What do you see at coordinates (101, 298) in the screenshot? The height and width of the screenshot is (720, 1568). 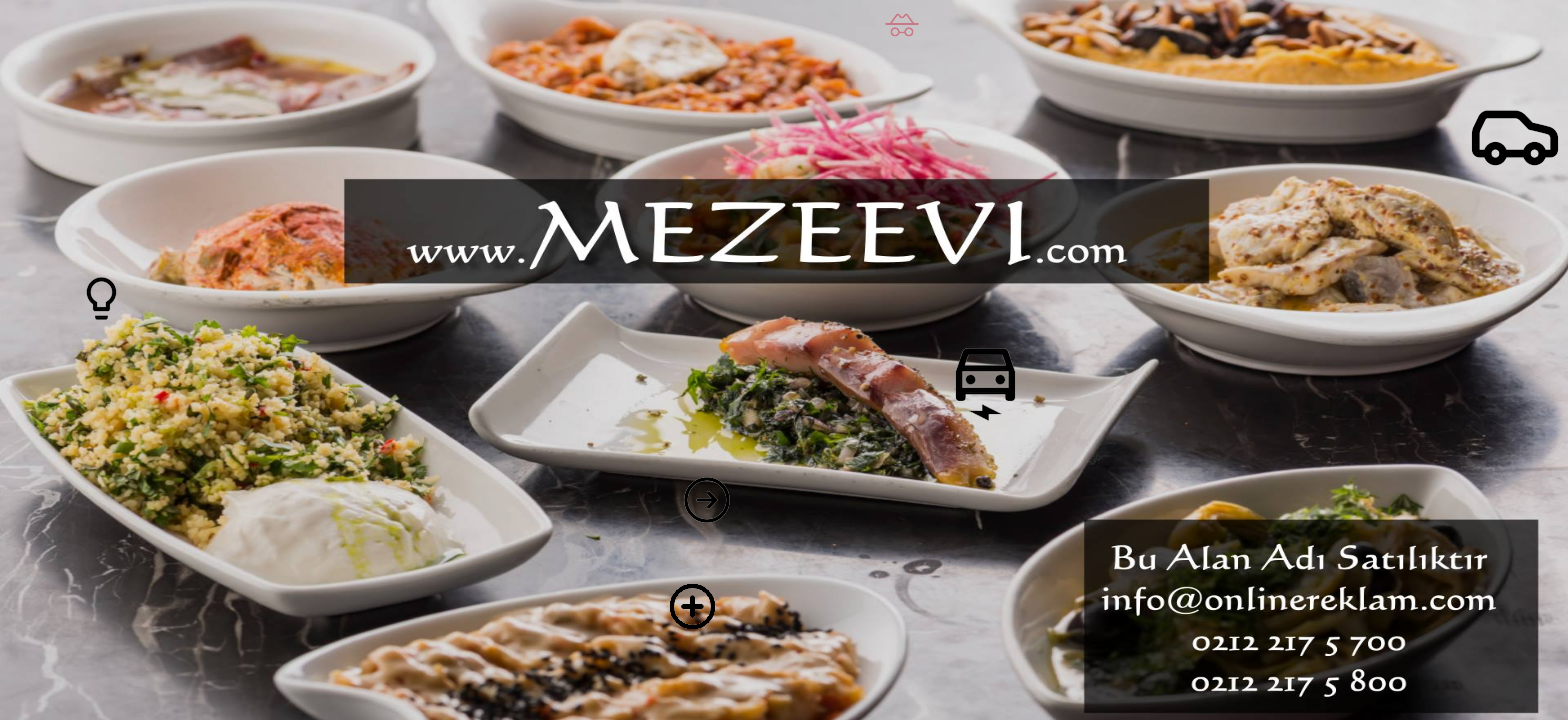 I see `access tips or suggestions` at bounding box center [101, 298].